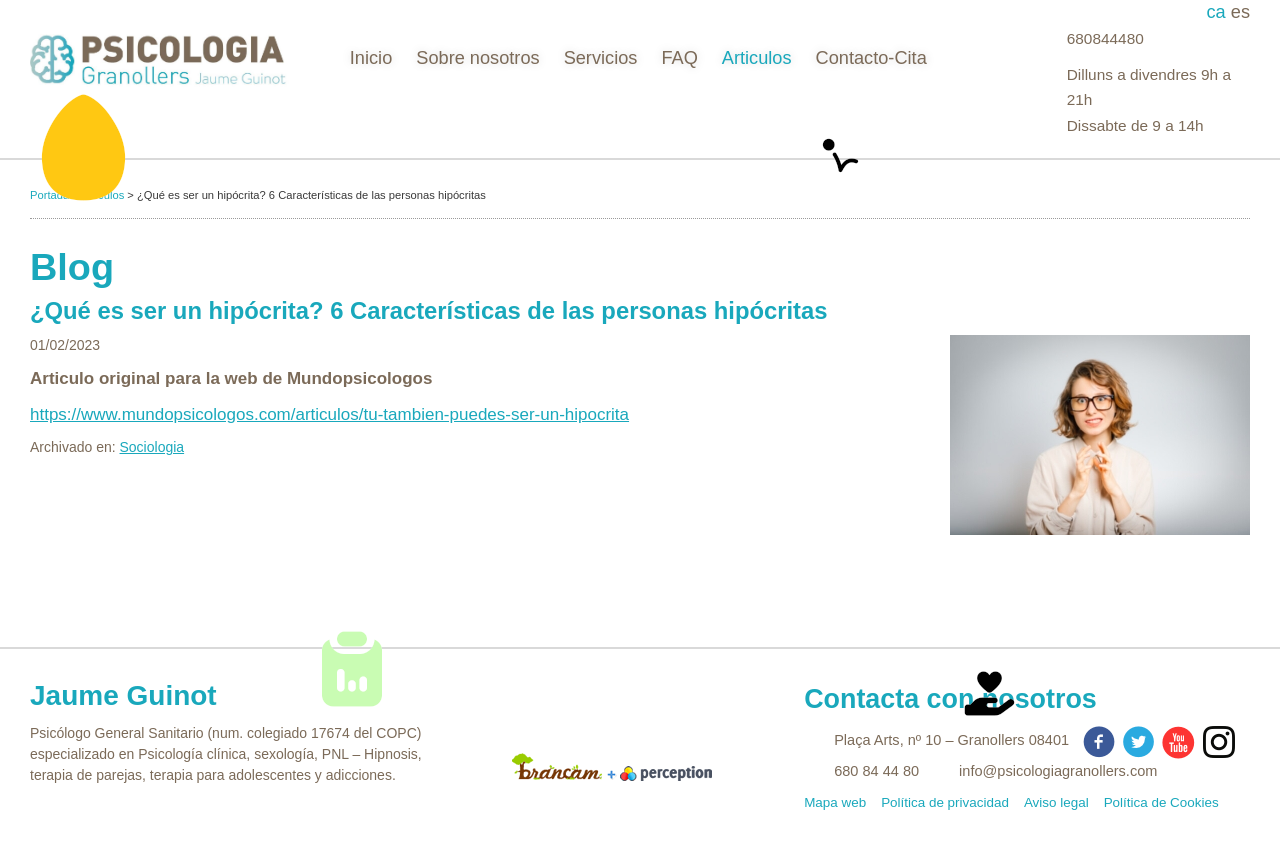 Image resolution: width=1280 pixels, height=853 pixels. I want to click on navigate back or return to previous screen, so click(840, 154).